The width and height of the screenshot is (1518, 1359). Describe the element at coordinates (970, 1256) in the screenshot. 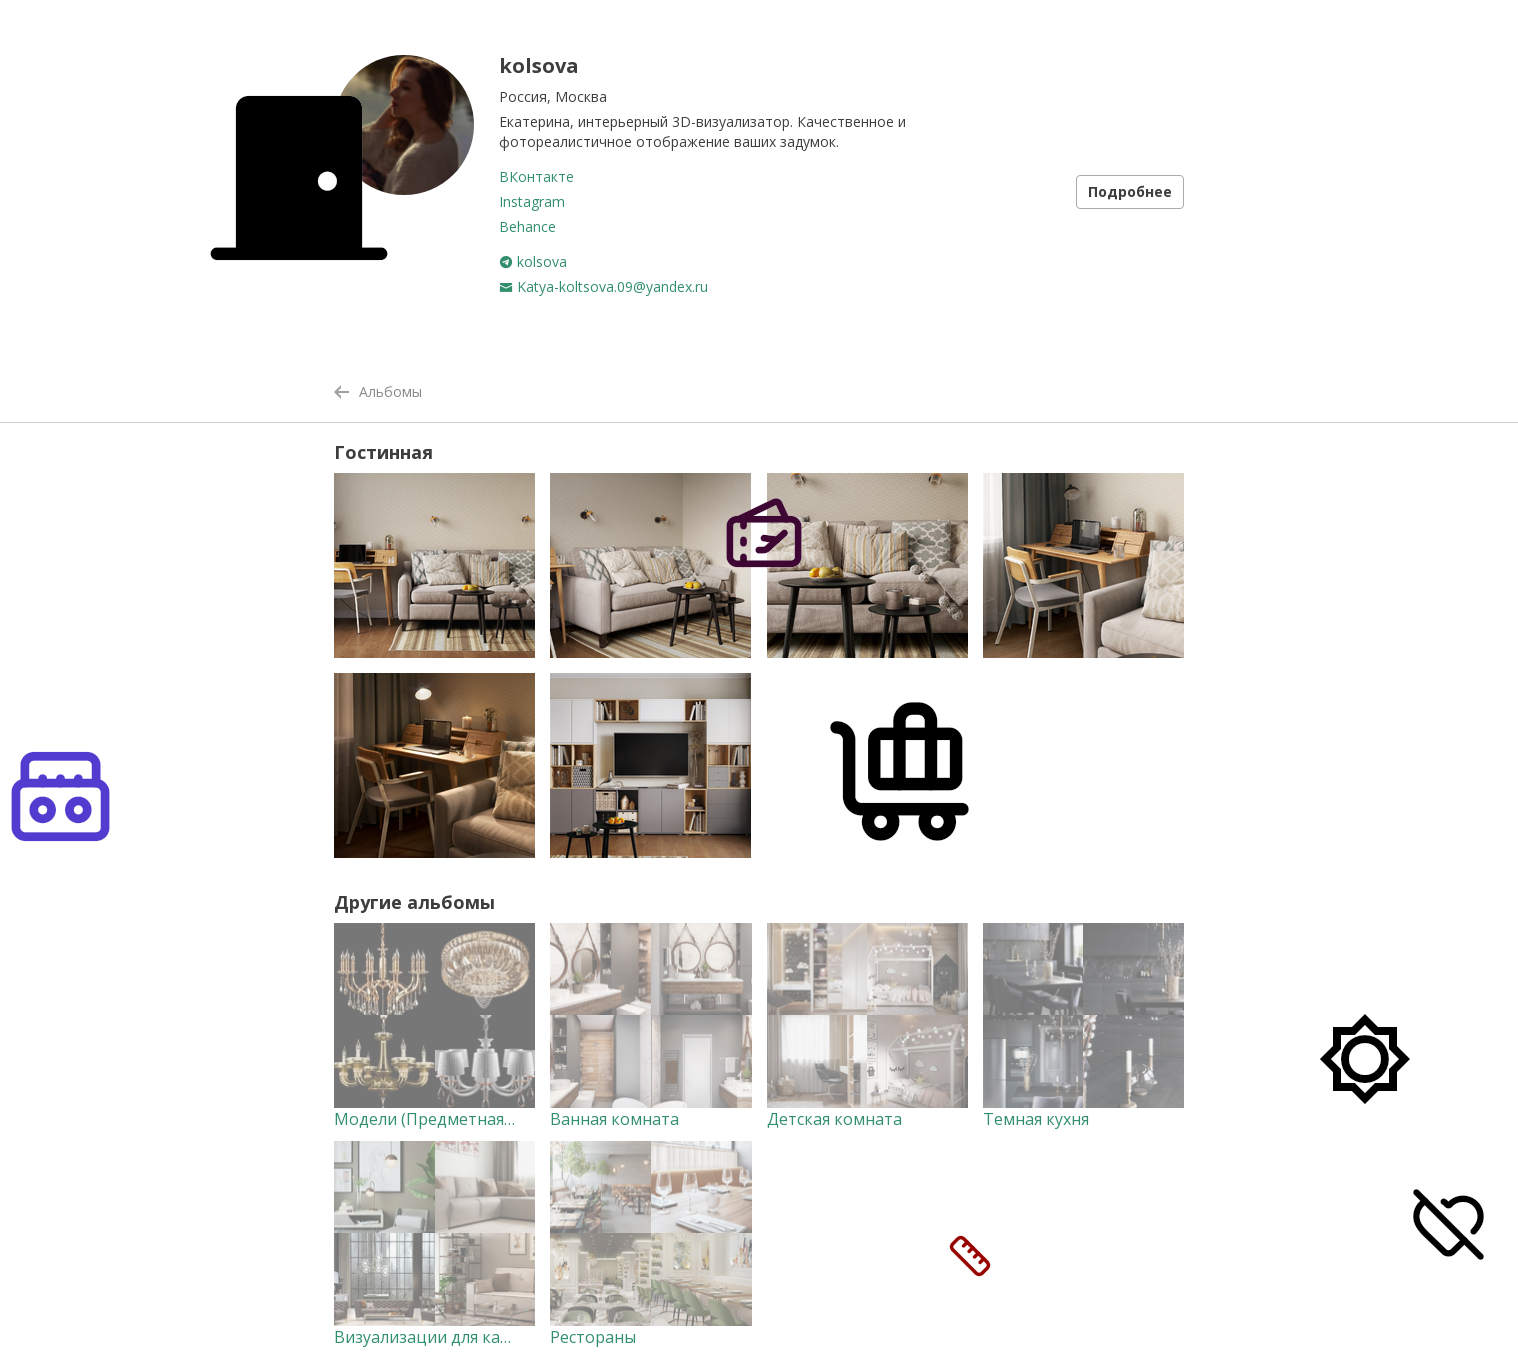

I see `access measurement tools` at that location.